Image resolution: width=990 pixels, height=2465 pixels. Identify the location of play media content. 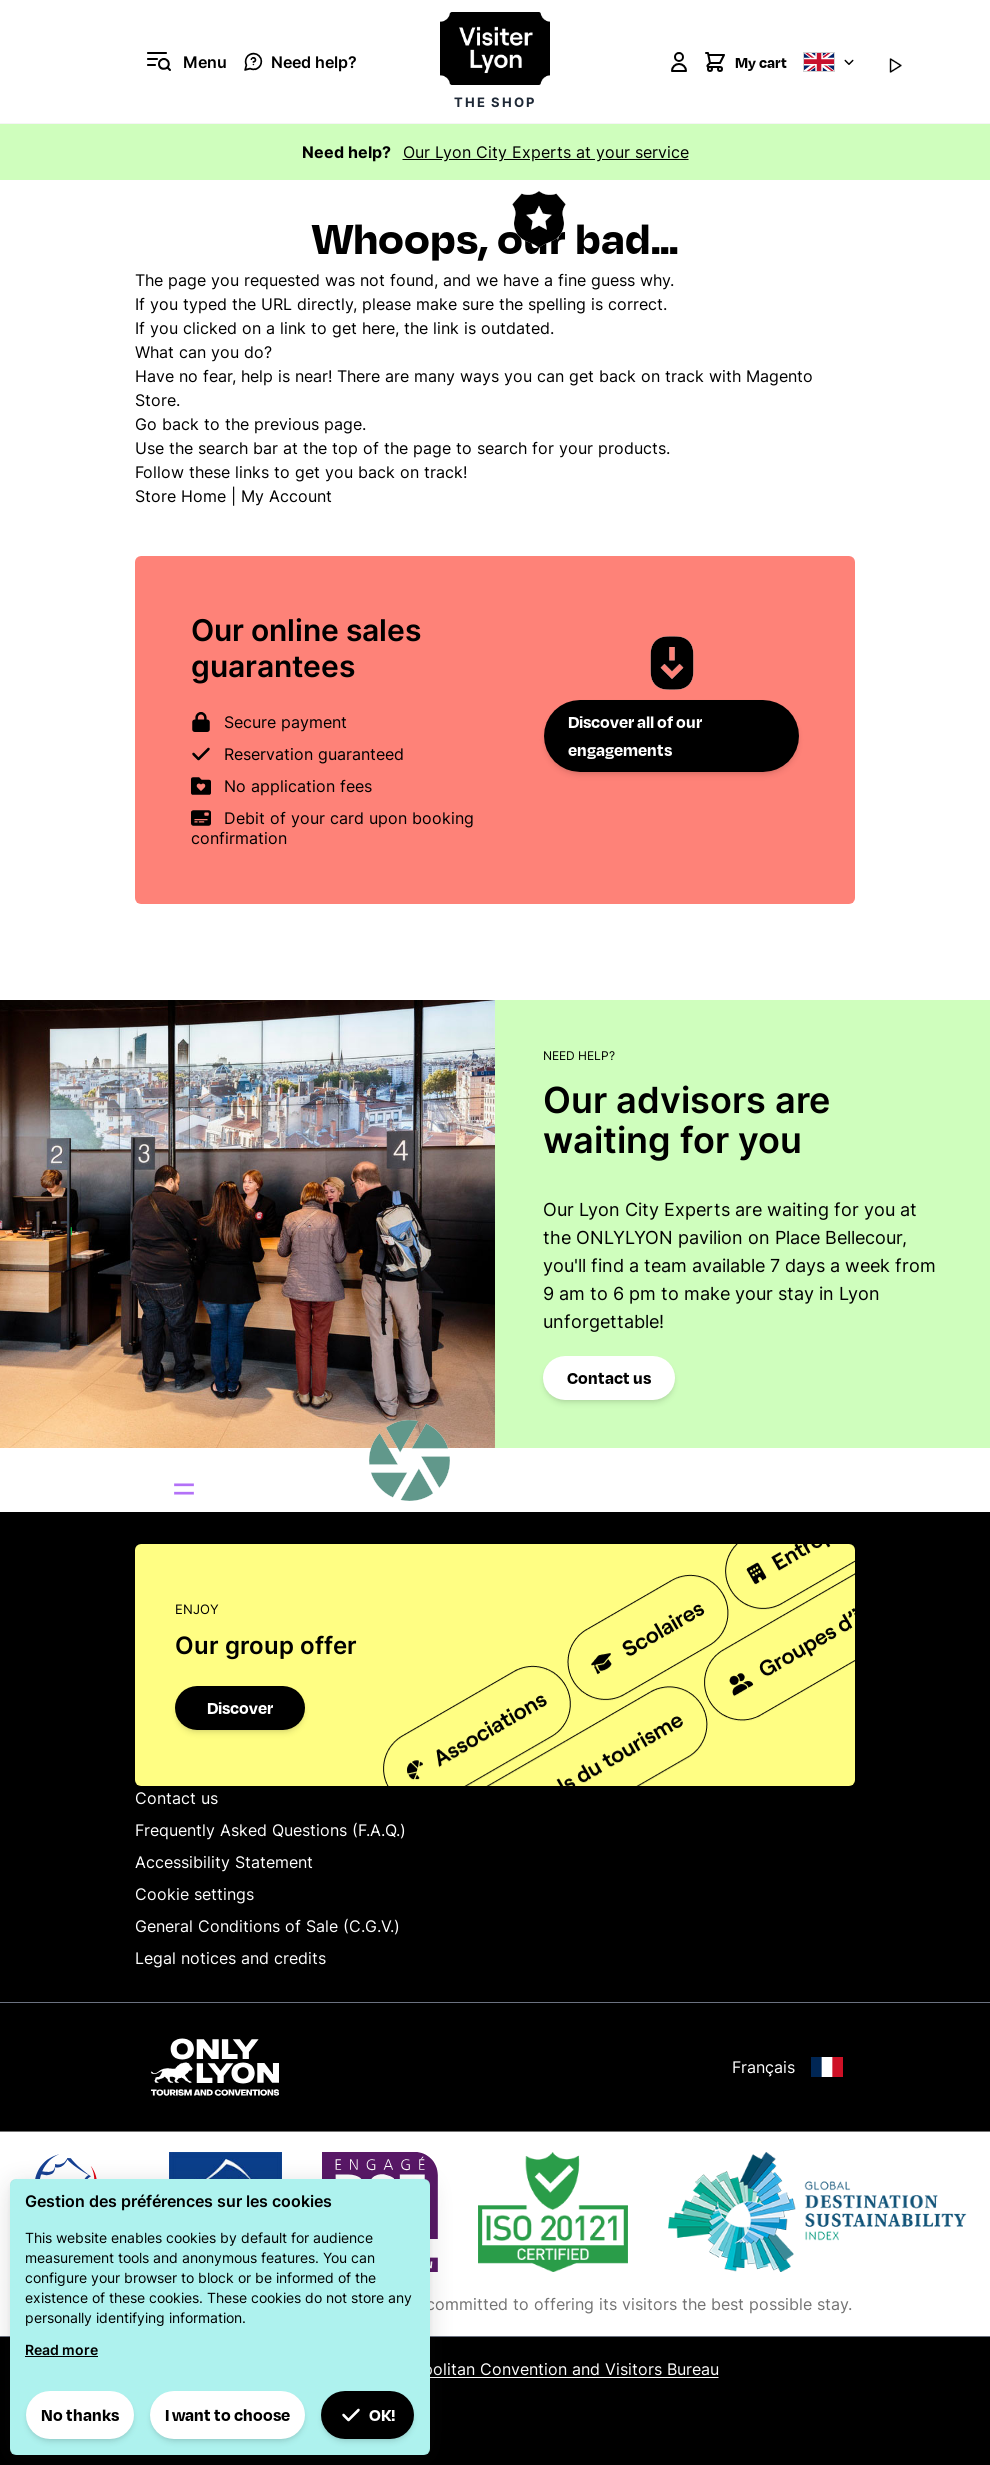
(894, 65).